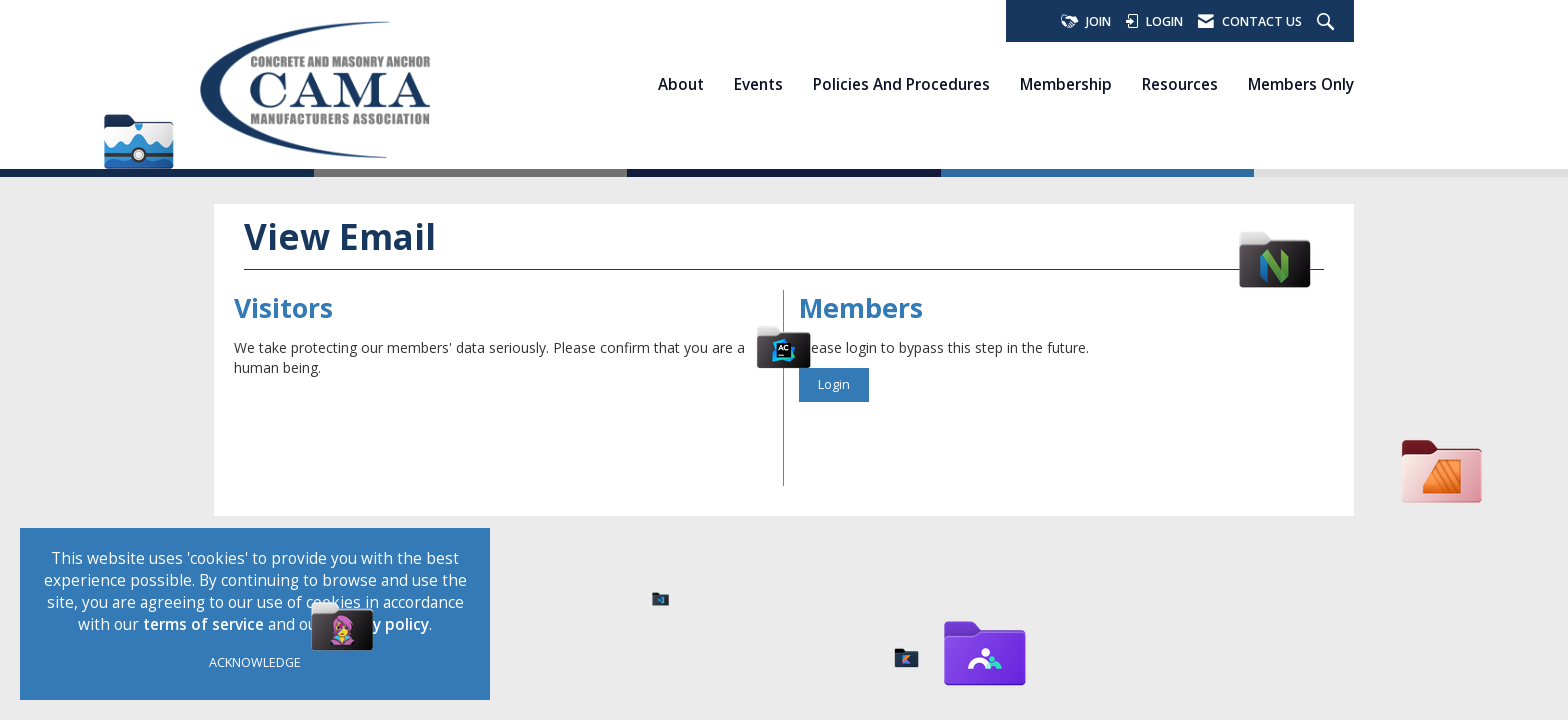 This screenshot has width=1568, height=720. What do you see at coordinates (342, 628) in the screenshot?
I see `folder containing emoji or emoticon files` at bounding box center [342, 628].